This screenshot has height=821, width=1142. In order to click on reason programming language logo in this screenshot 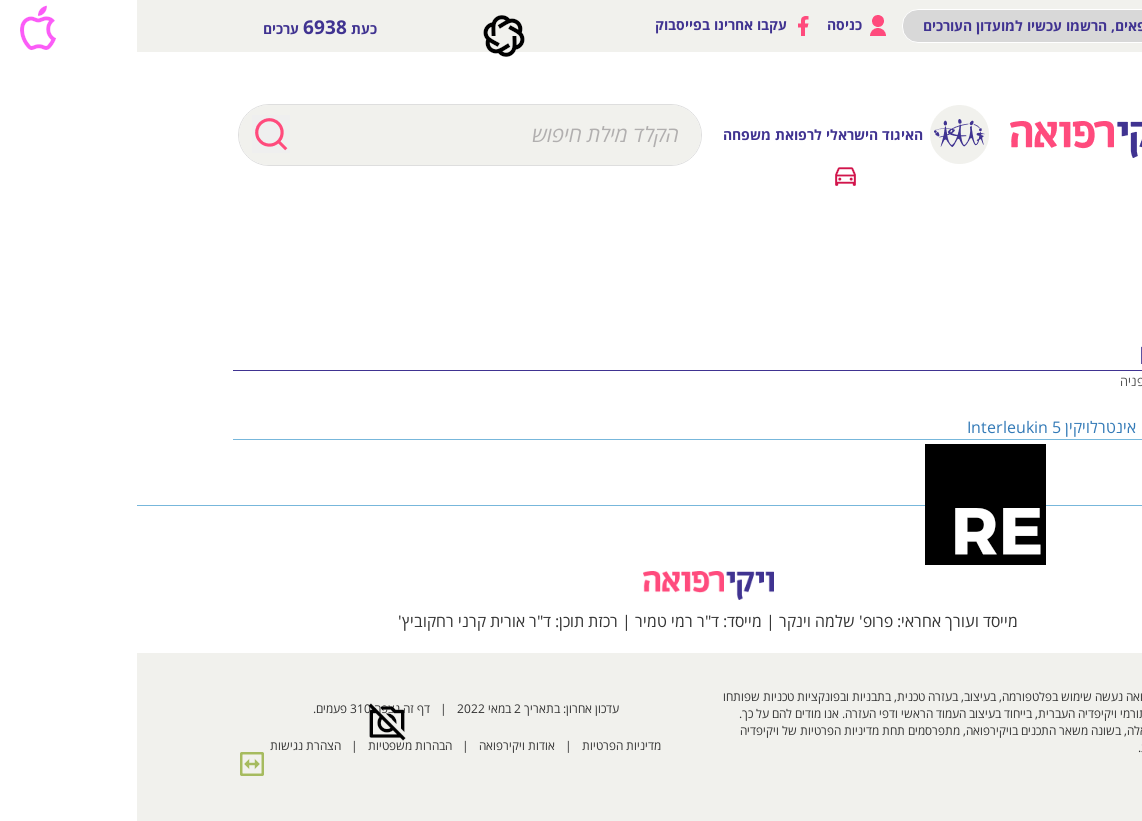, I will do `click(985, 504)`.